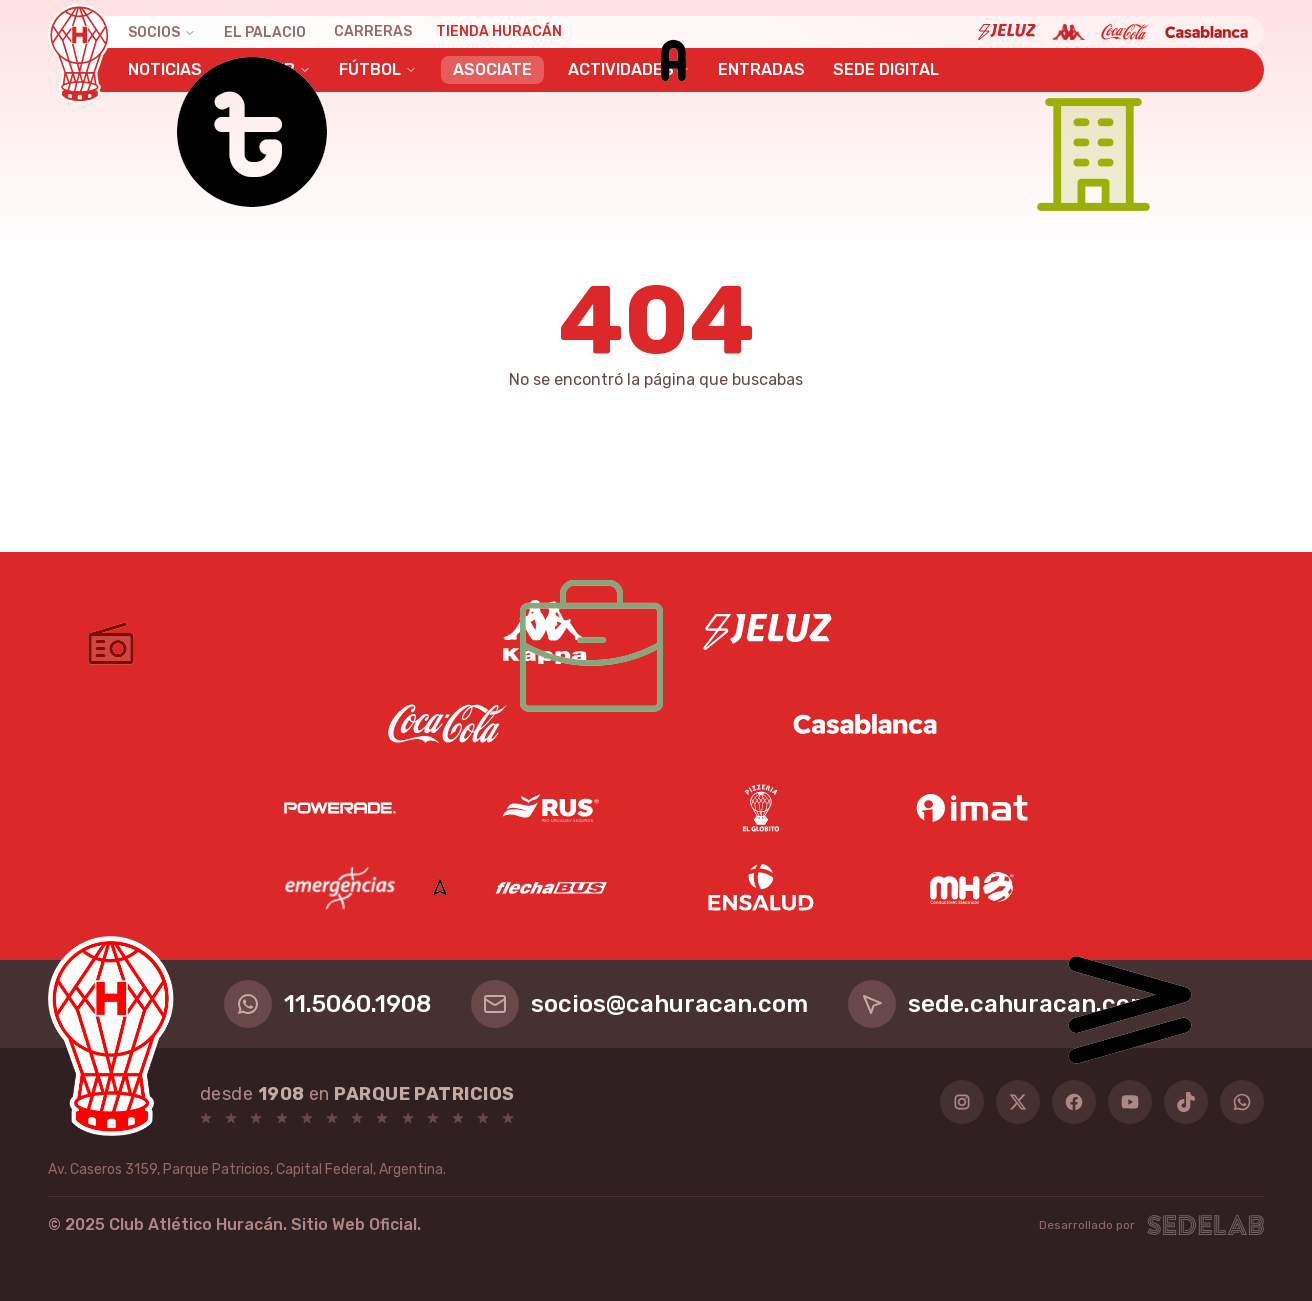 The image size is (1312, 1301). I want to click on open radio or audio streaming, so click(111, 647).